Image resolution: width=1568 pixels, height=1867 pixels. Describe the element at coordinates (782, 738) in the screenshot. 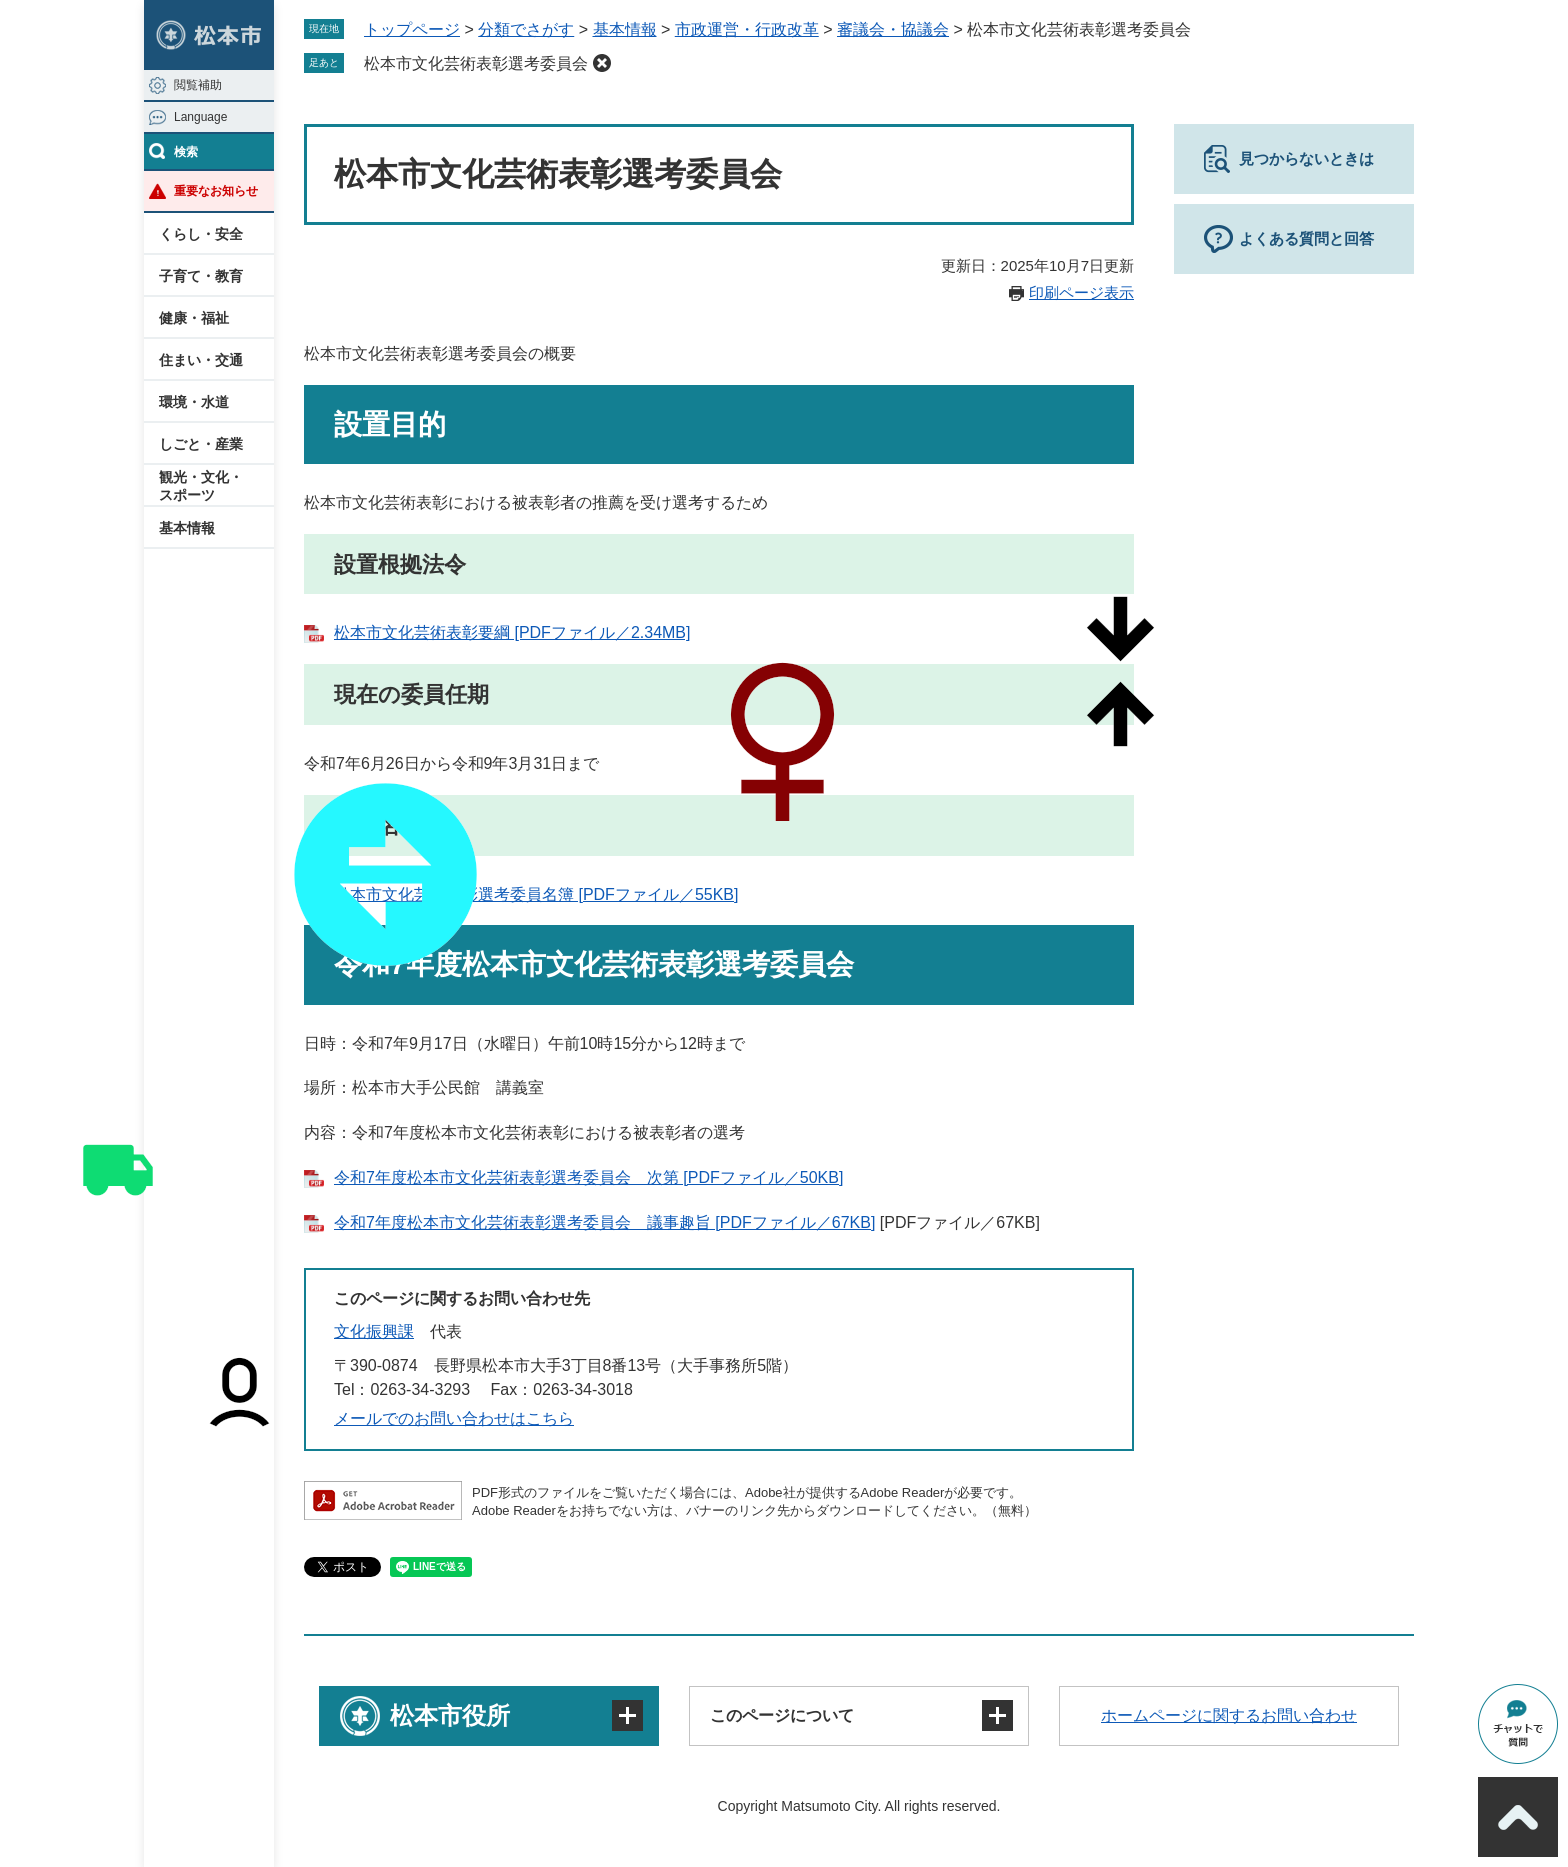

I see `indicates female or women's category` at that location.